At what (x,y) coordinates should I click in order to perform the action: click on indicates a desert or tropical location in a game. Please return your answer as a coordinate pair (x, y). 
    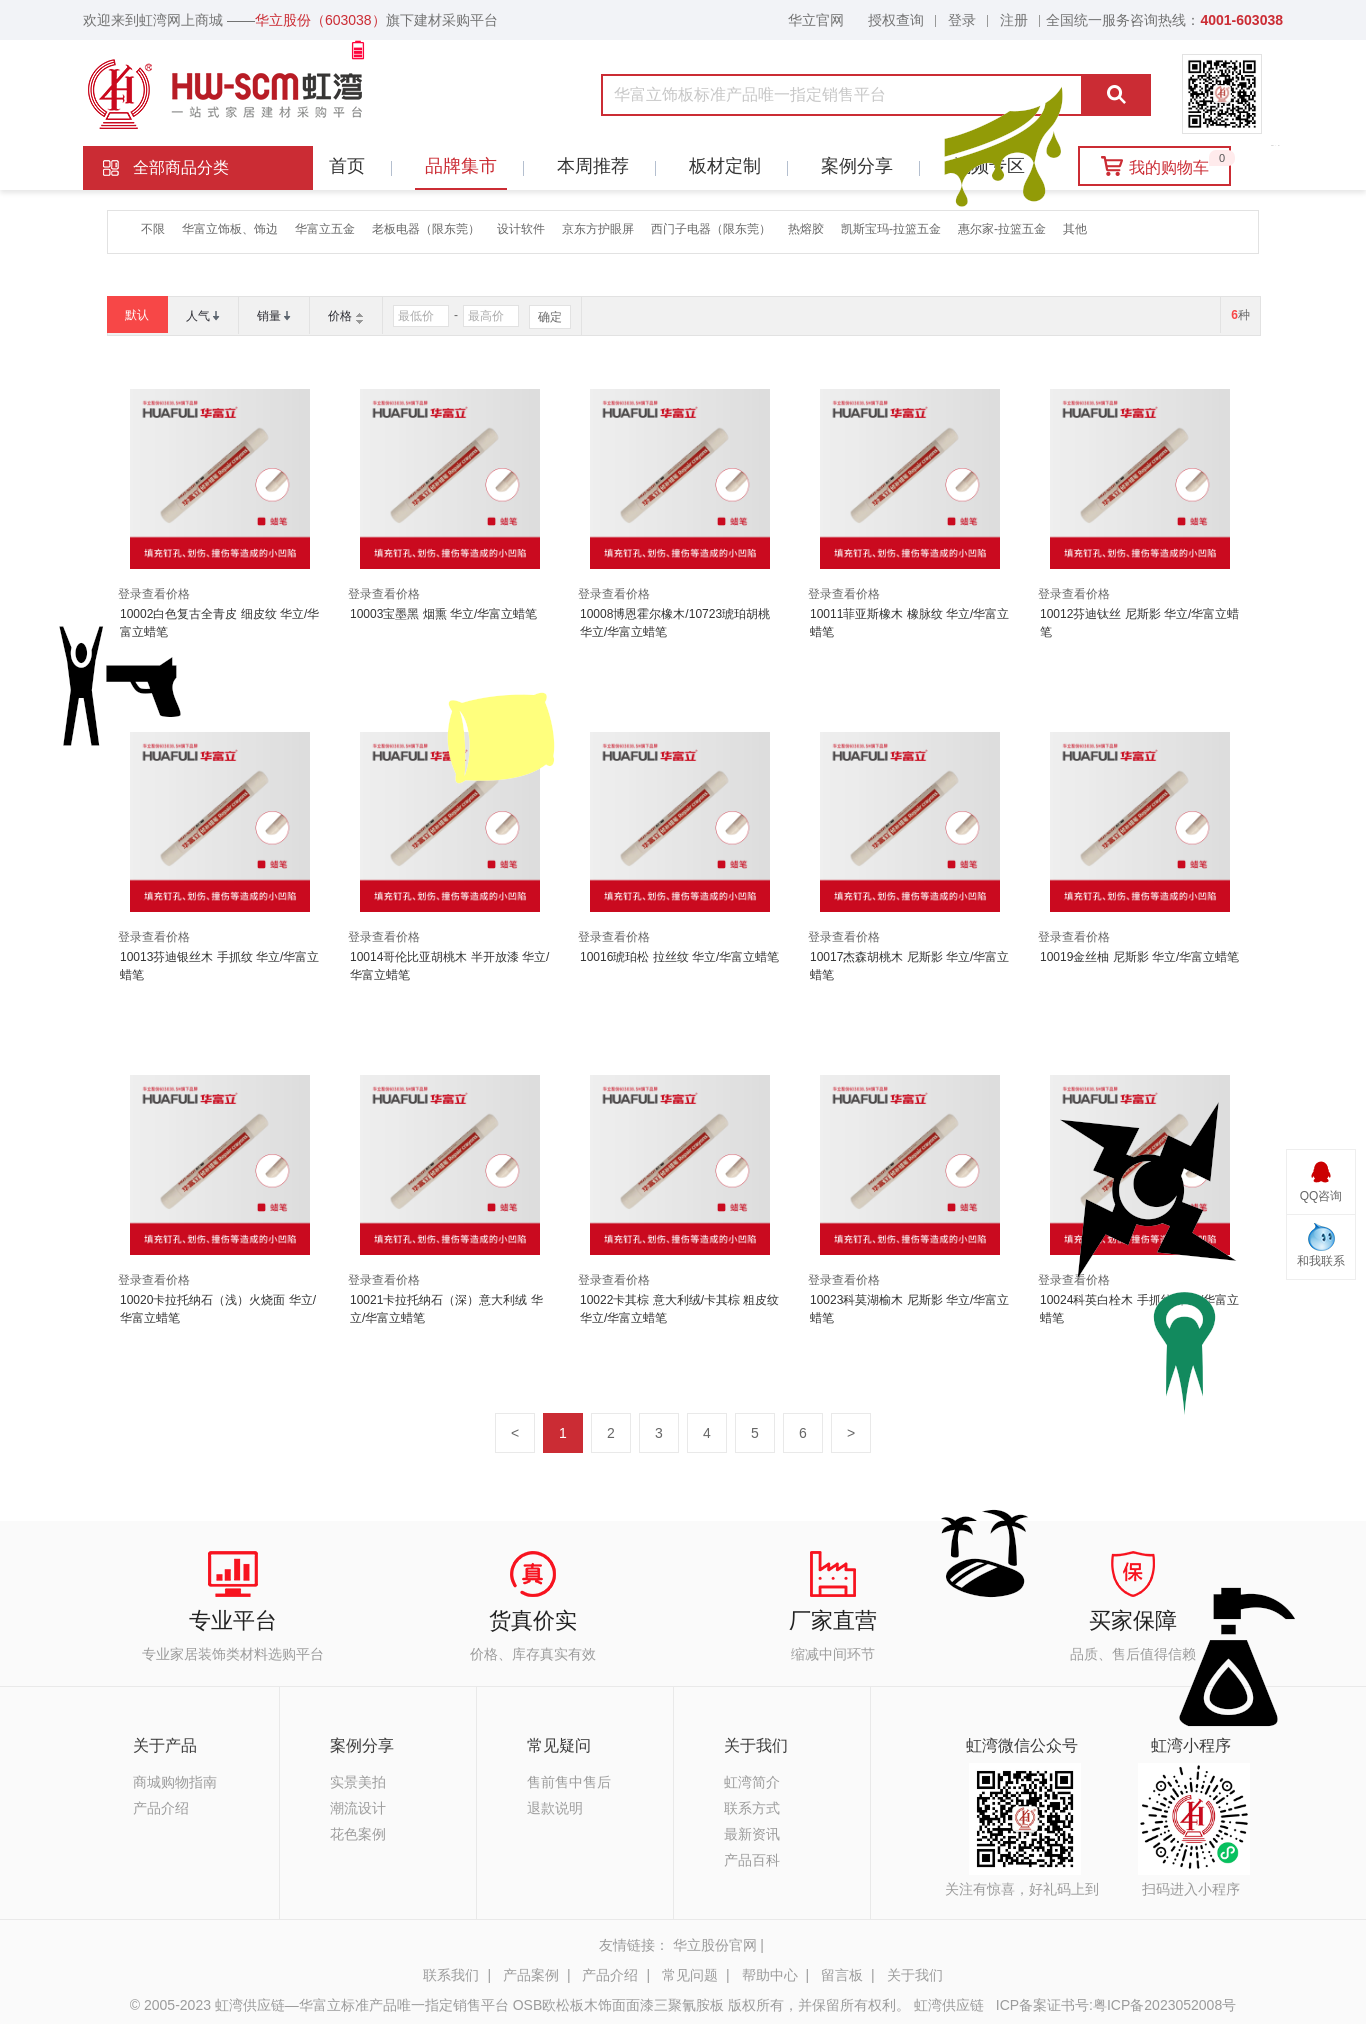
    Looking at the image, I should click on (984, 1553).